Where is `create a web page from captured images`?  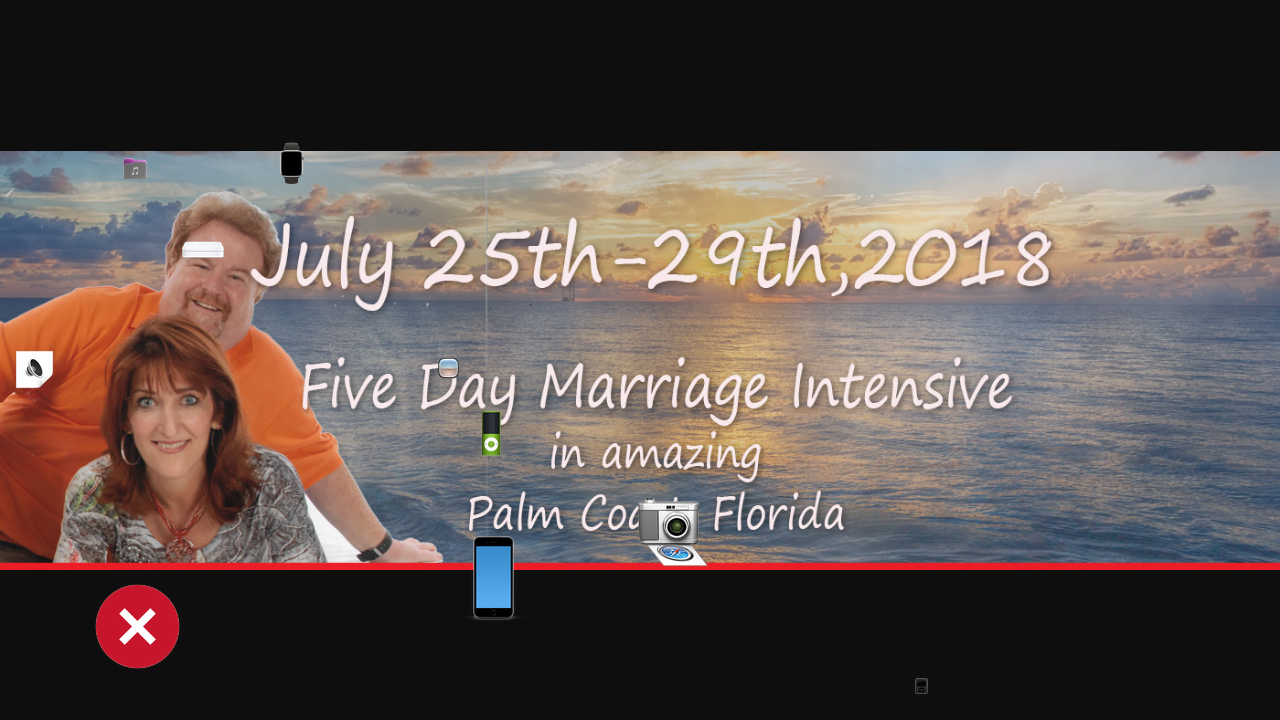
create a web page from captured images is located at coordinates (668, 532).